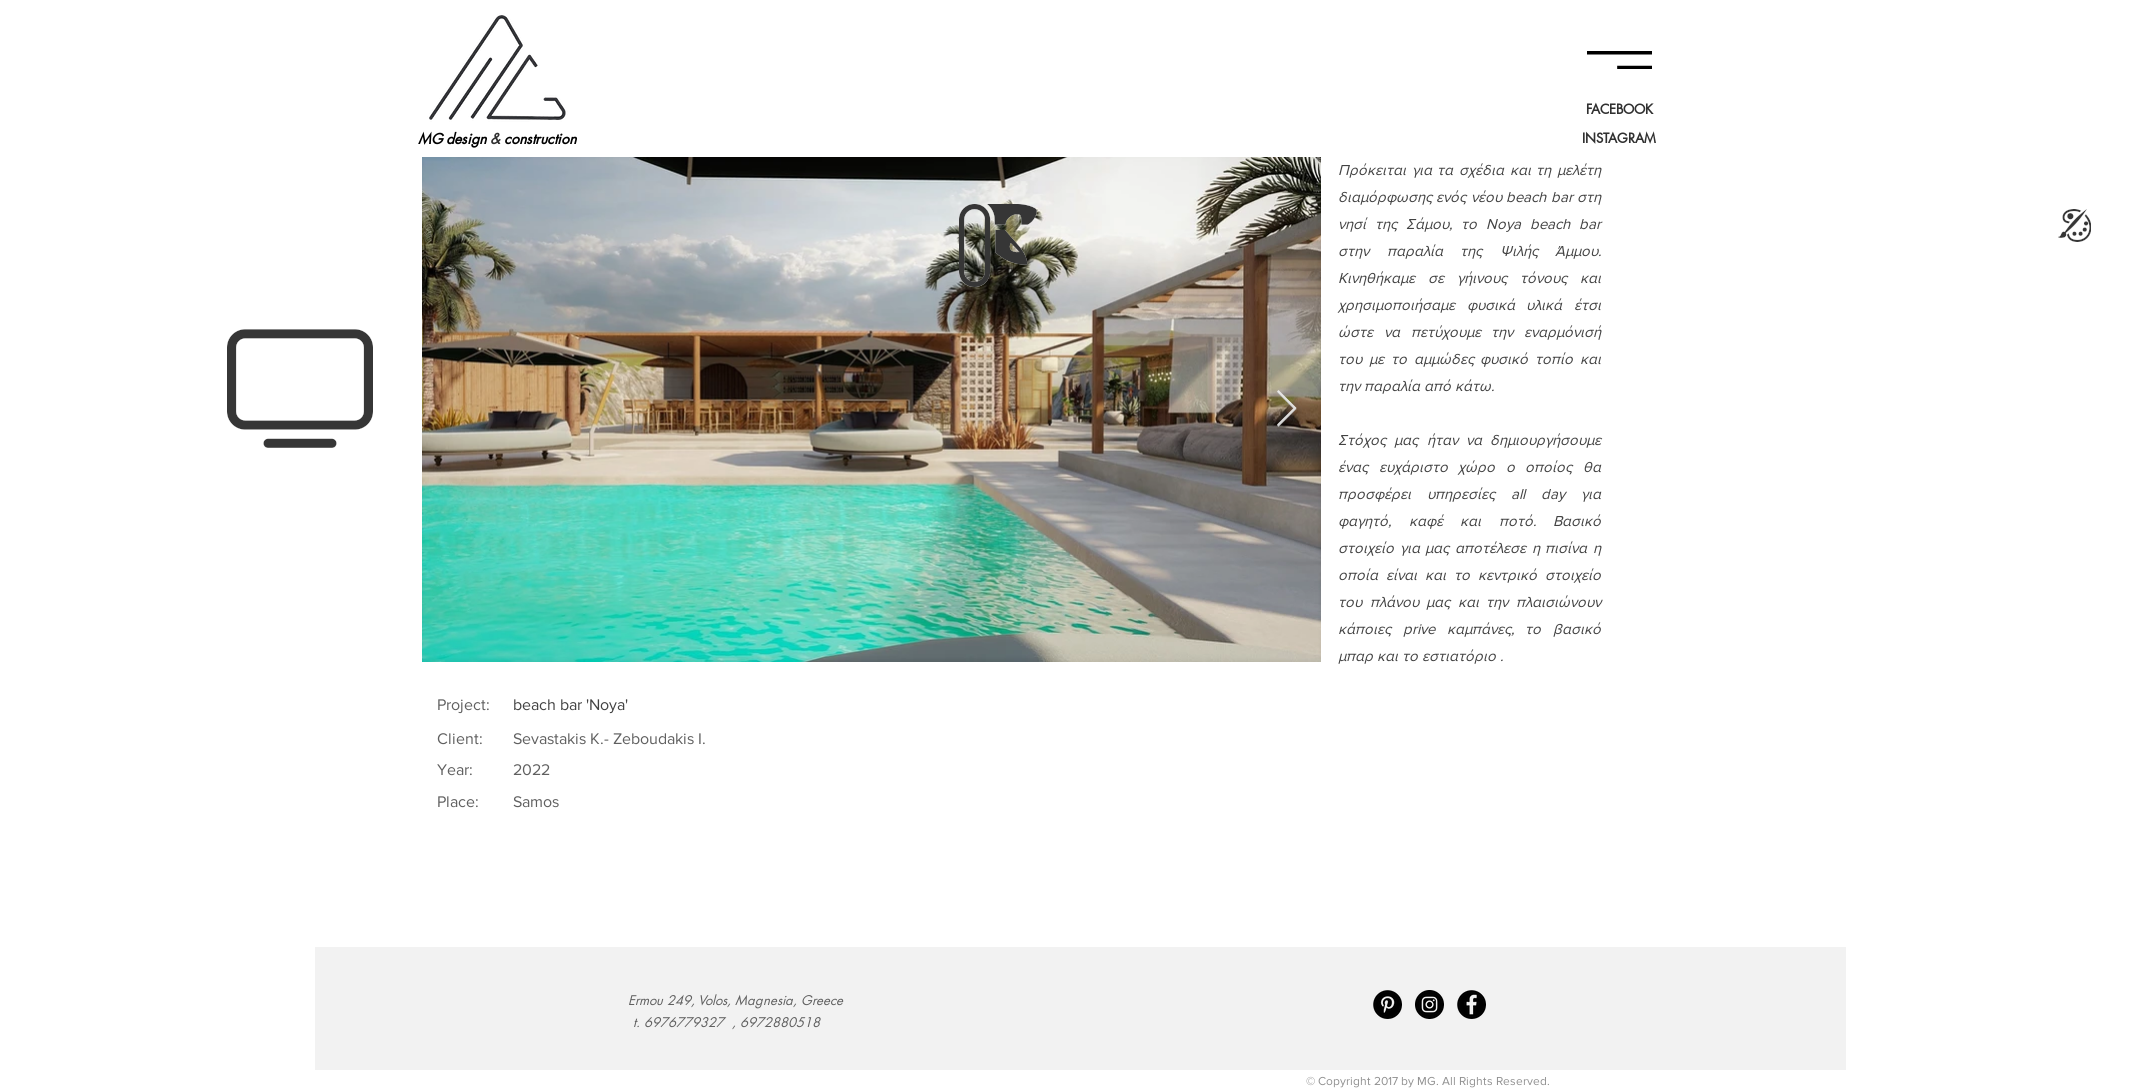  I want to click on indicates a desktop computer or workstation, so click(300, 384).